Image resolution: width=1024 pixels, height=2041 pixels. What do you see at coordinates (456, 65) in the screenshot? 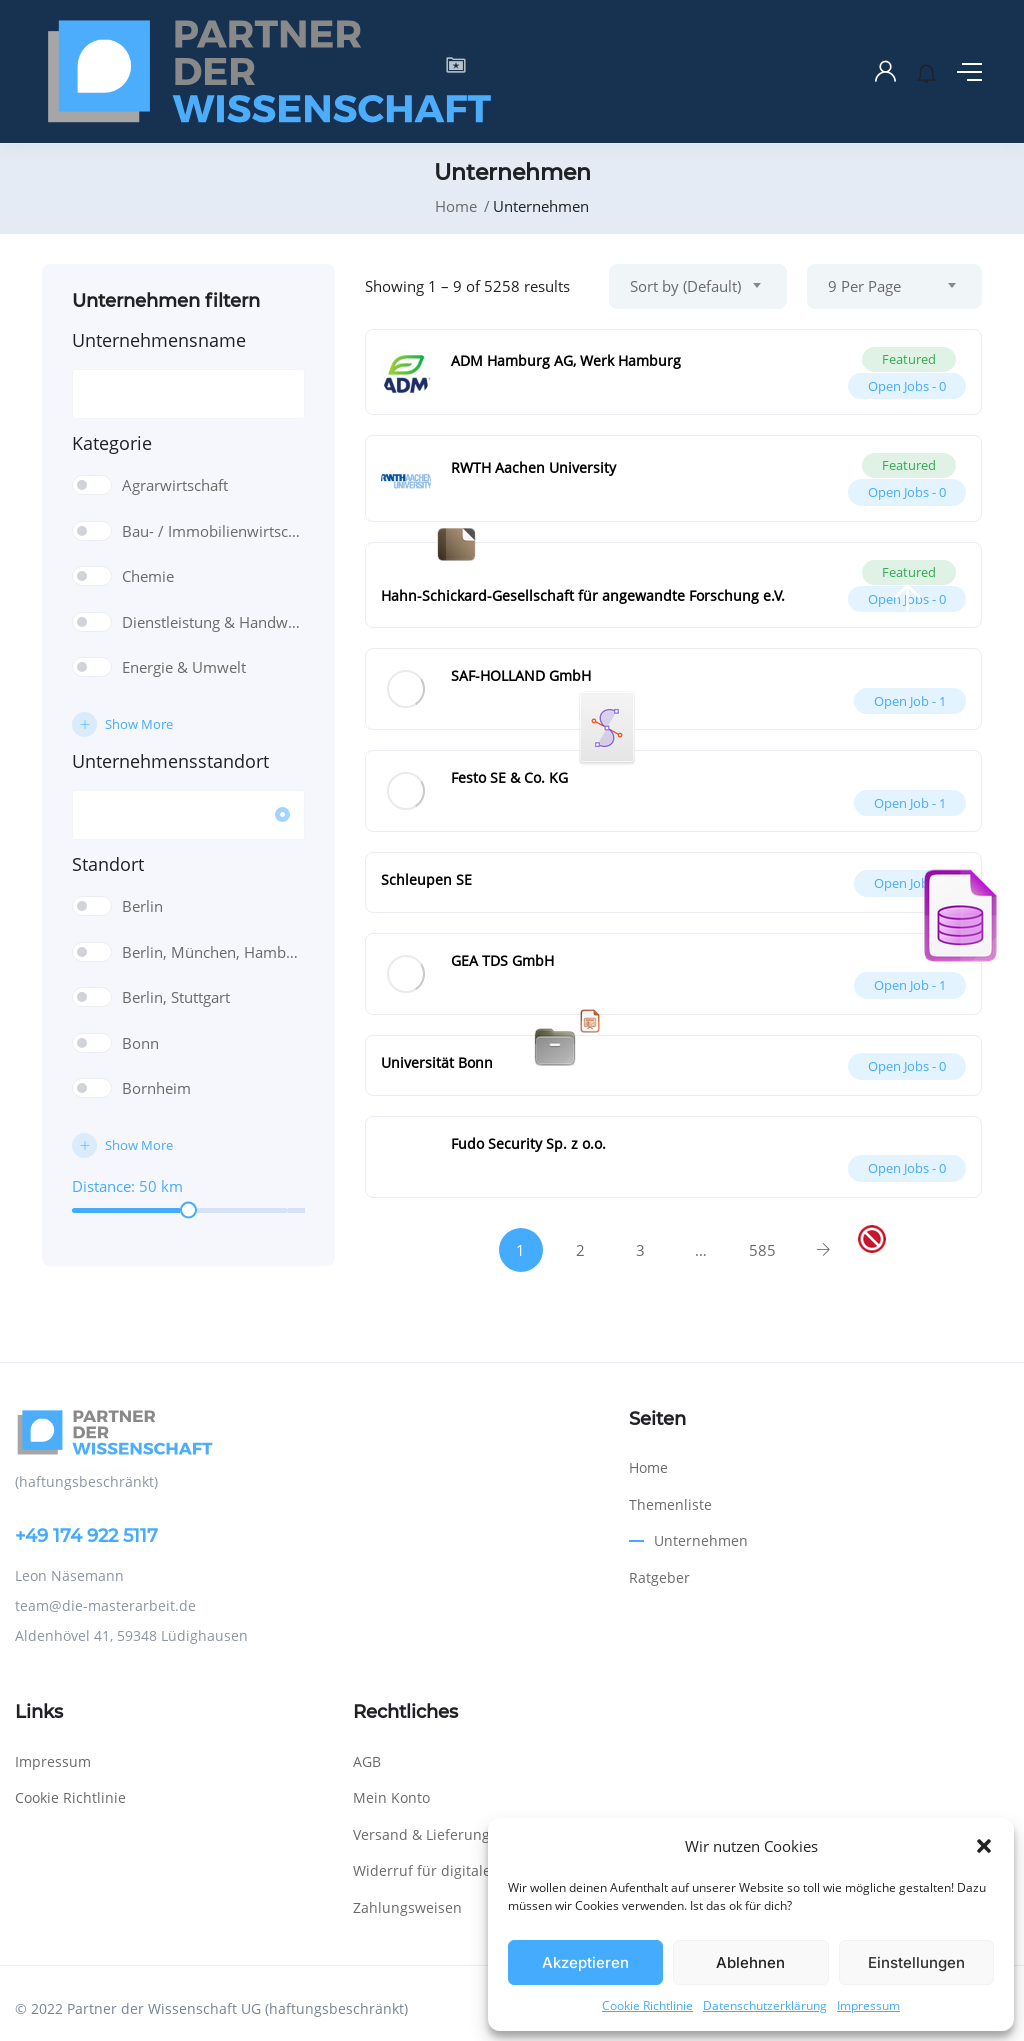
I see `access your favorites folder in the media library` at bounding box center [456, 65].